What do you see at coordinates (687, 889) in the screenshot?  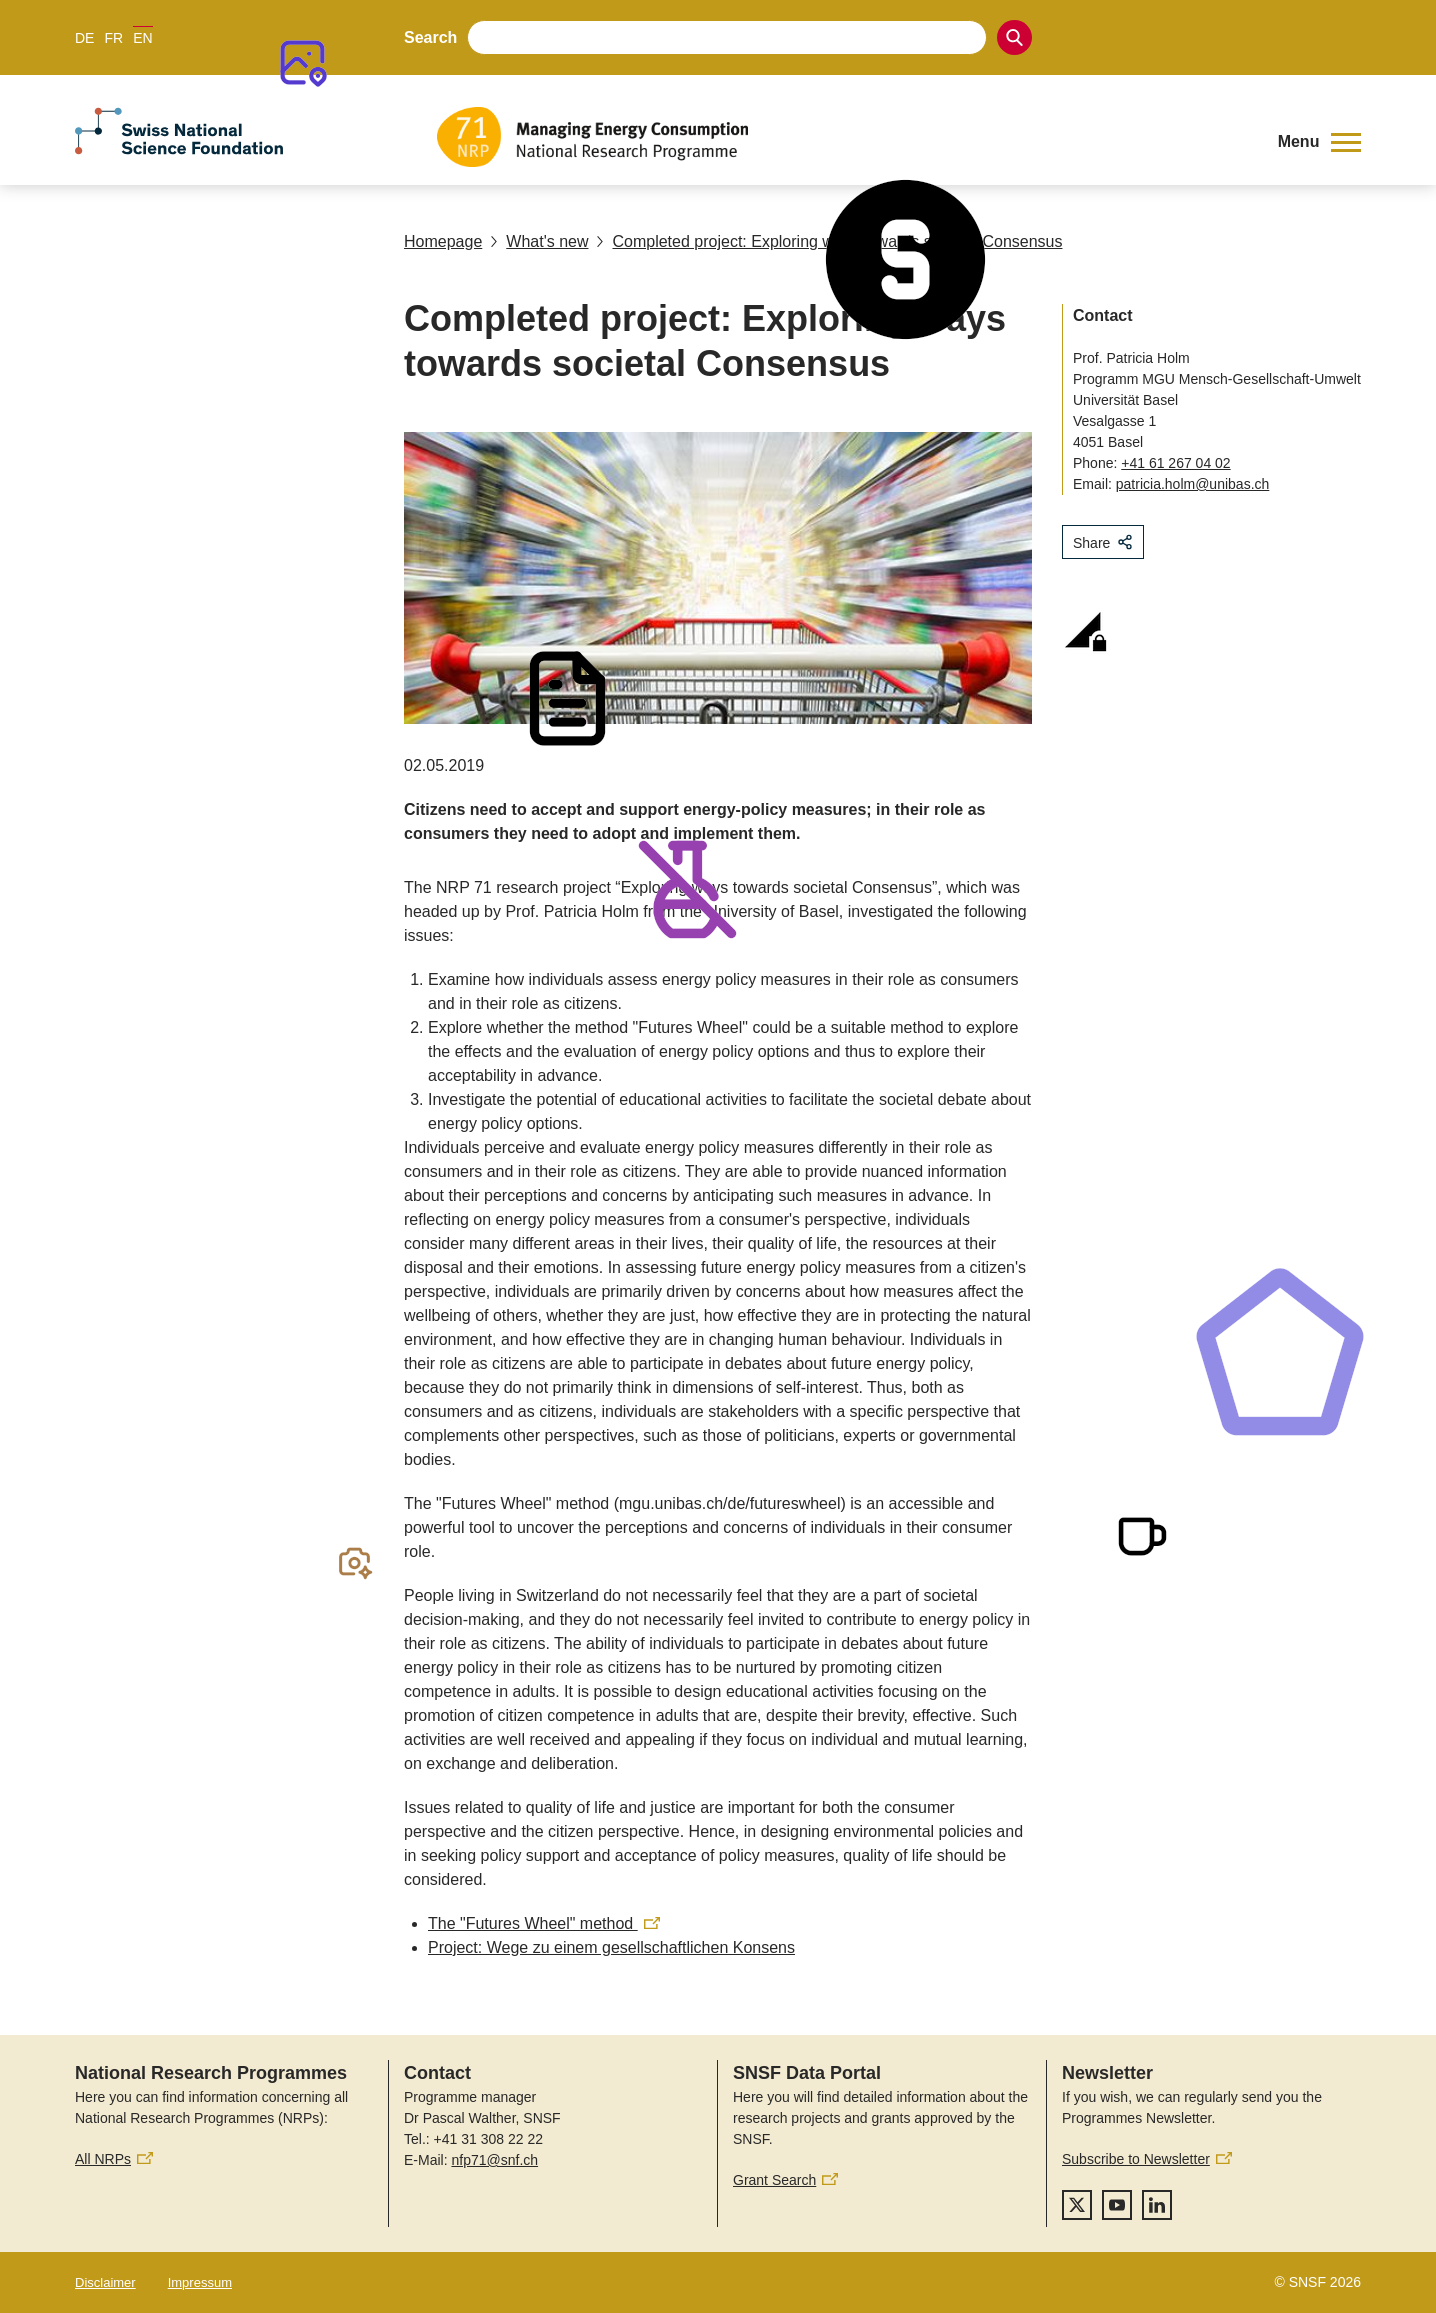 I see `disable lab or experimental features` at bounding box center [687, 889].